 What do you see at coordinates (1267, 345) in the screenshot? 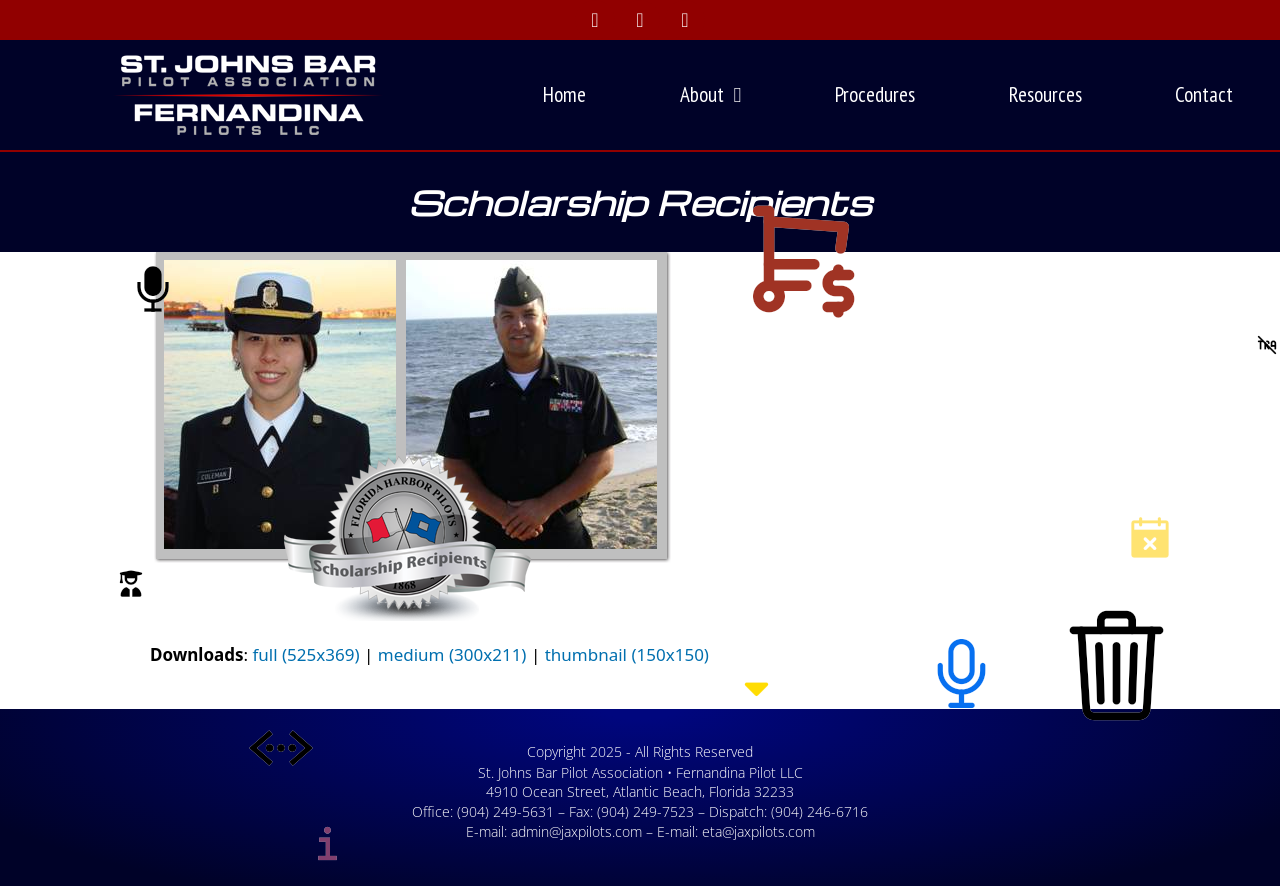
I see `disable HTTP trace requests` at bounding box center [1267, 345].